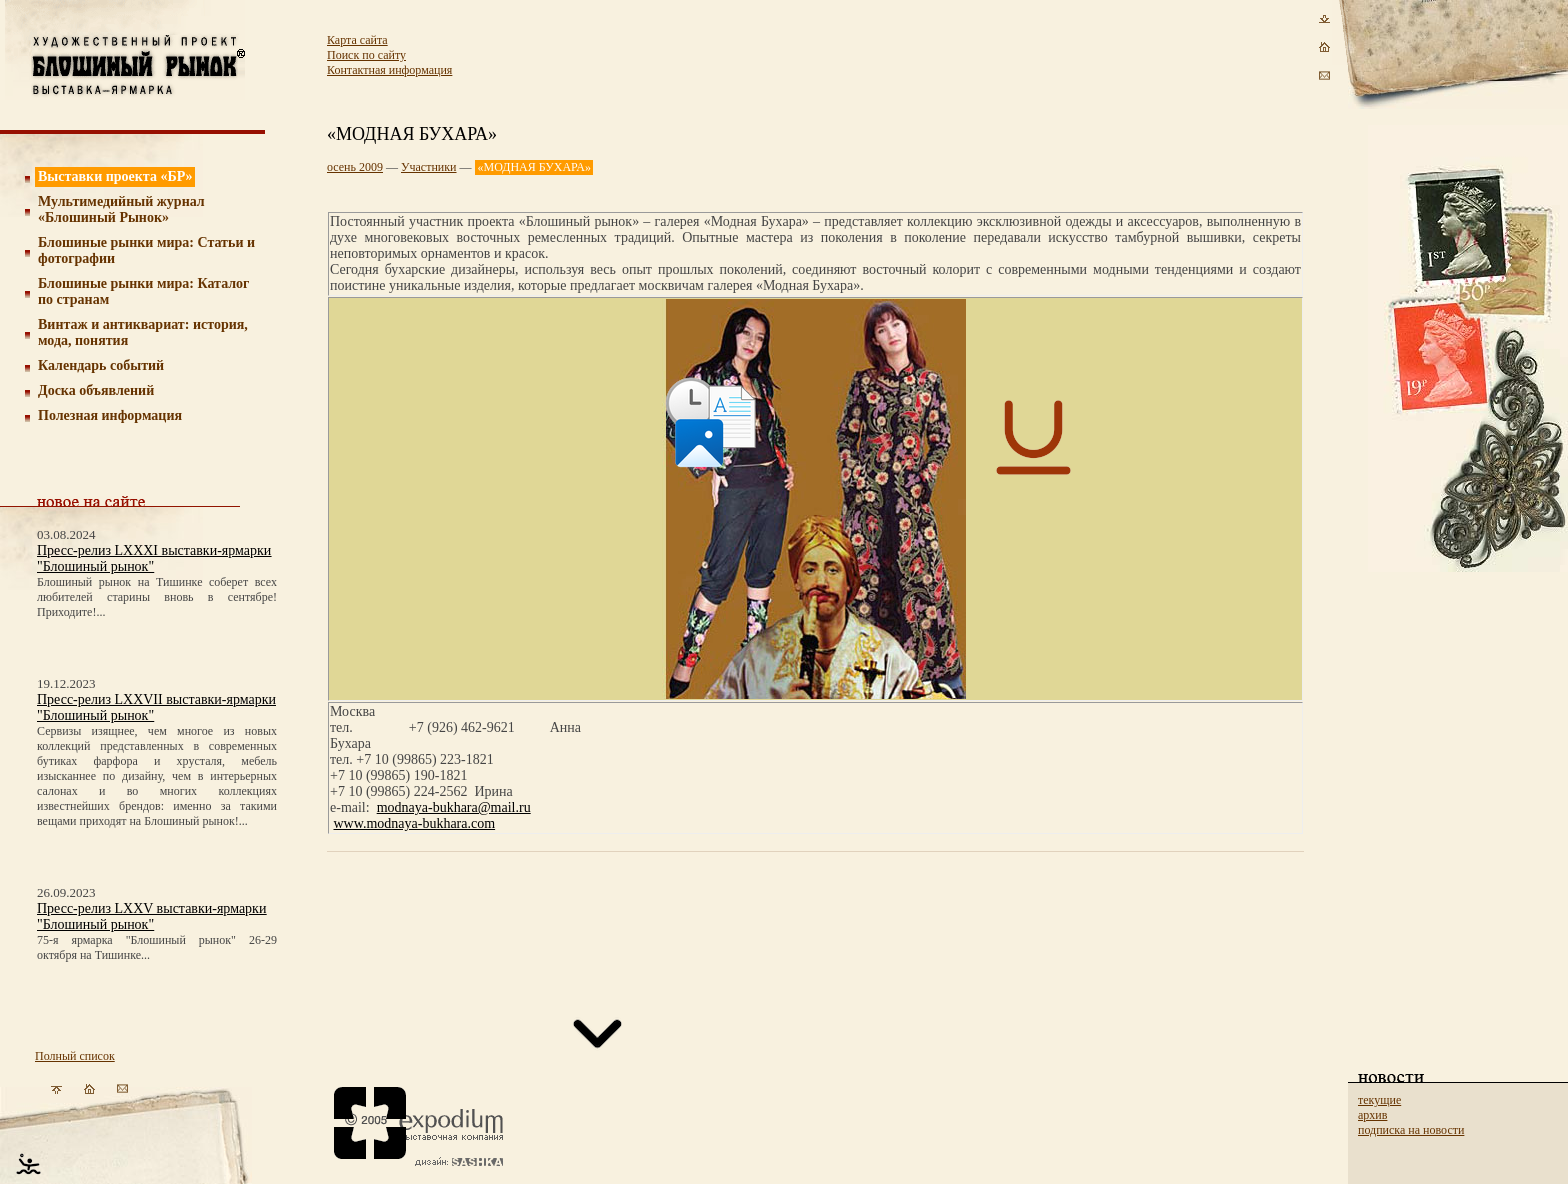 Image resolution: width=1568 pixels, height=1184 pixels. What do you see at coordinates (710, 422) in the screenshot?
I see `view recently accessed files or documents` at bounding box center [710, 422].